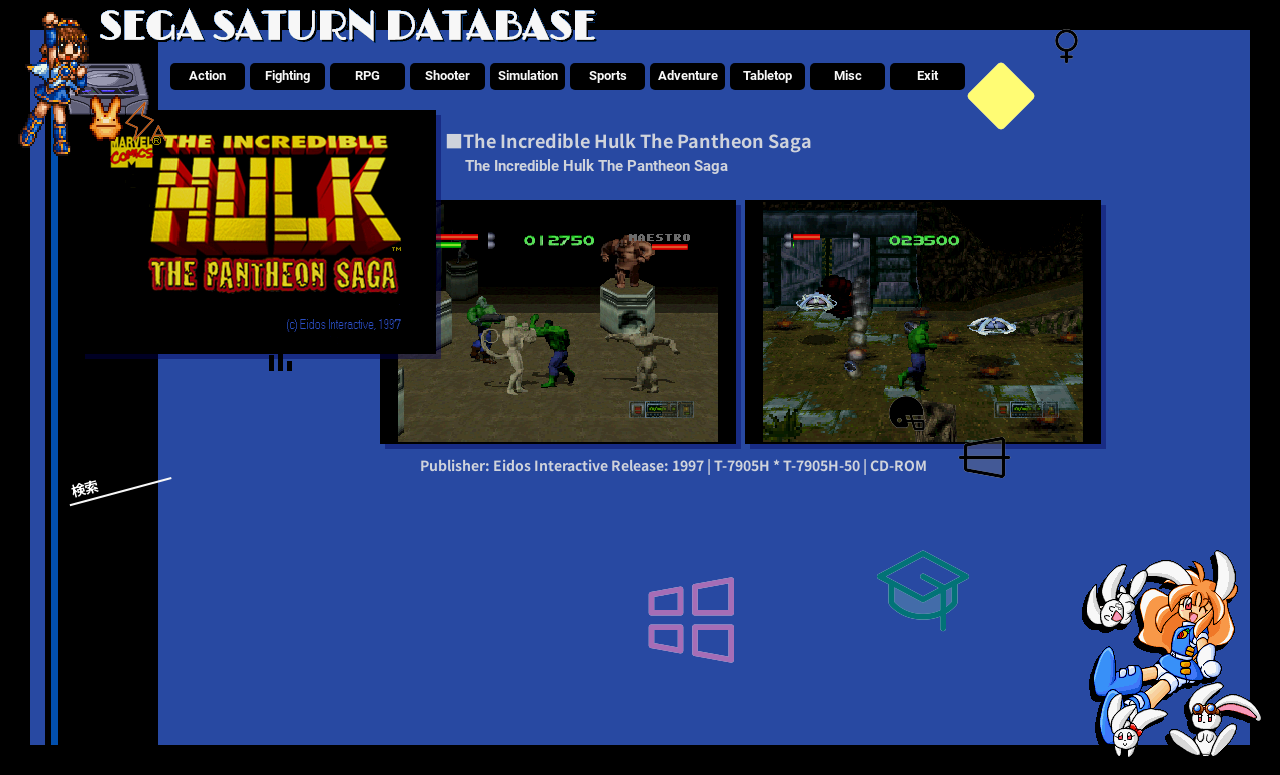 The image size is (1280, 775). Describe the element at coordinates (1001, 96) in the screenshot. I see `indicates premium or luxury status` at that location.